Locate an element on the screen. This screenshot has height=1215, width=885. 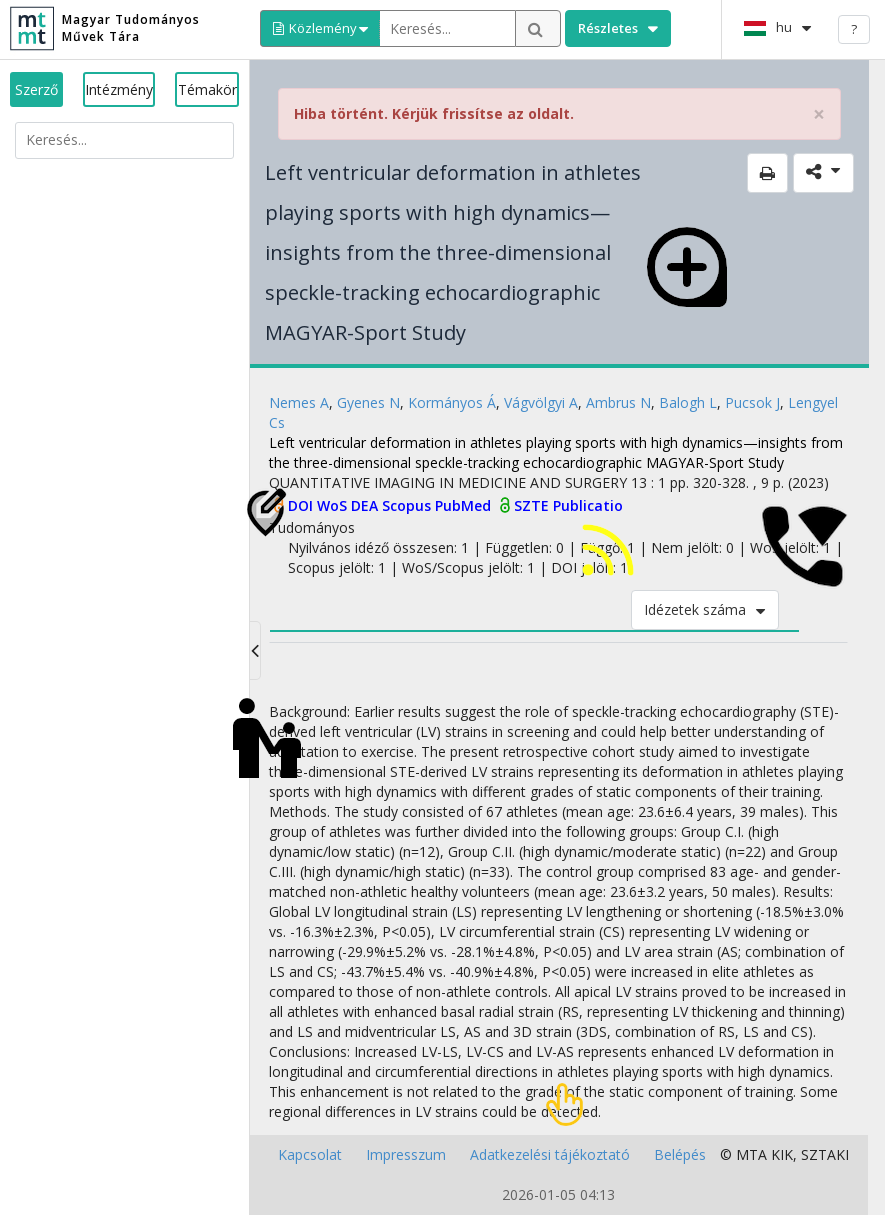
parental supervision required is located at coordinates (269, 738).